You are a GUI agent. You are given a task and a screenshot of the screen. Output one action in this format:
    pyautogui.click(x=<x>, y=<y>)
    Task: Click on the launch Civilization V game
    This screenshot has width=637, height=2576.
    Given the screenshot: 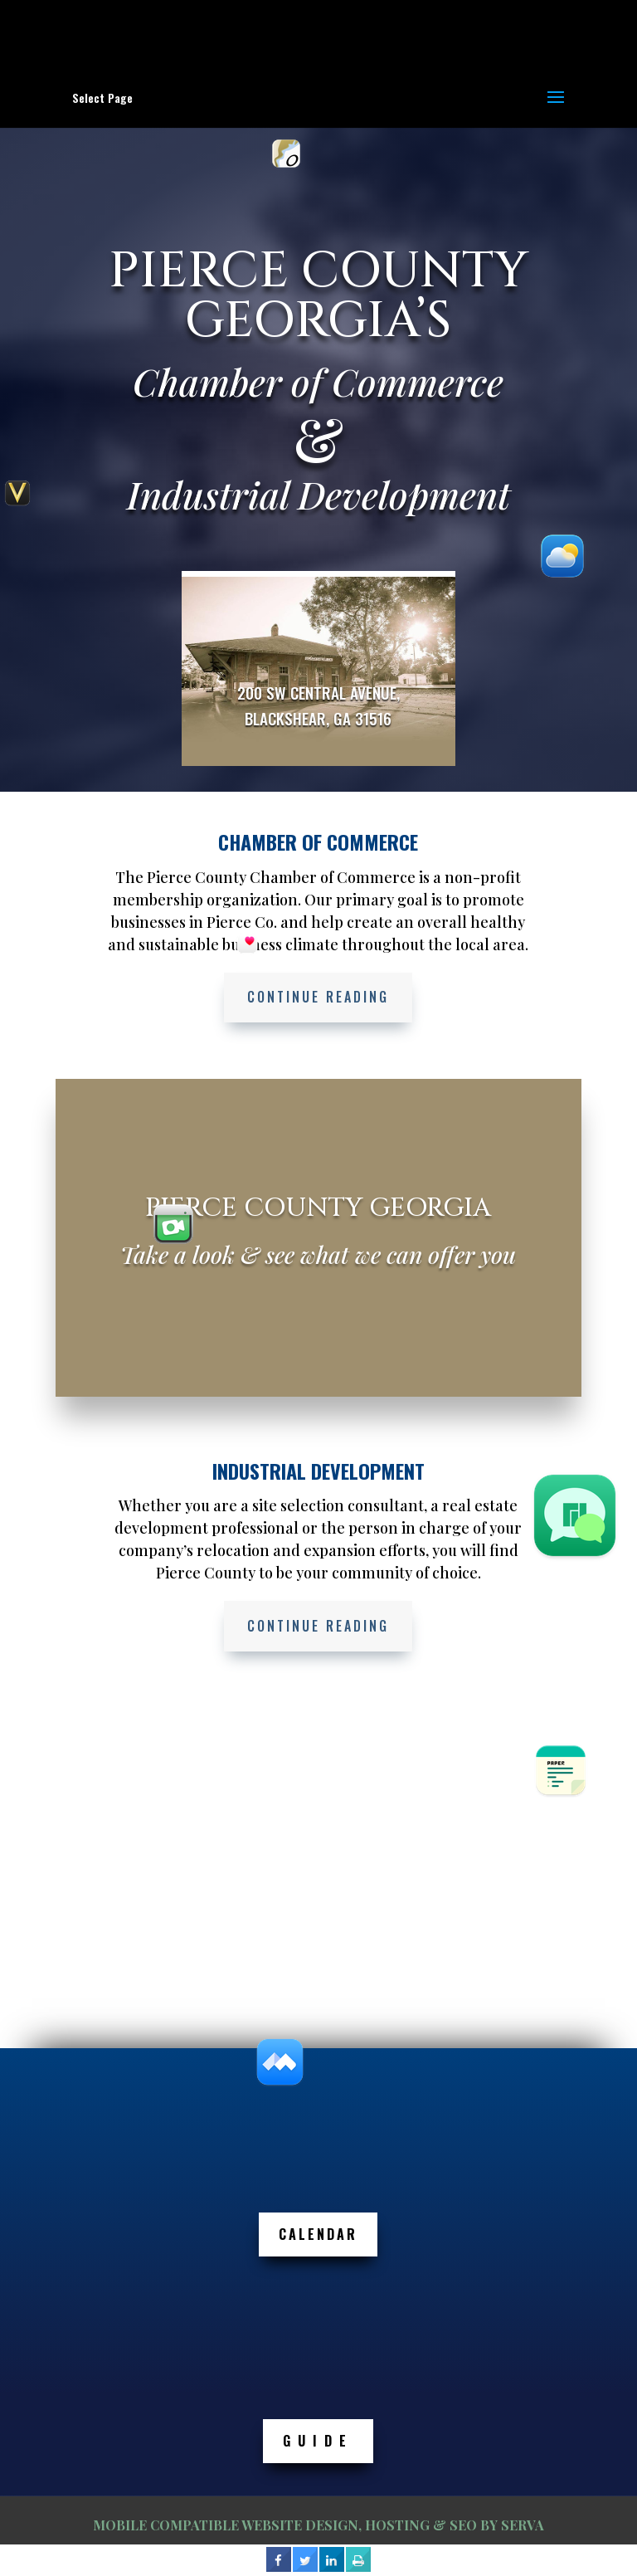 What is the action you would take?
    pyautogui.click(x=17, y=493)
    